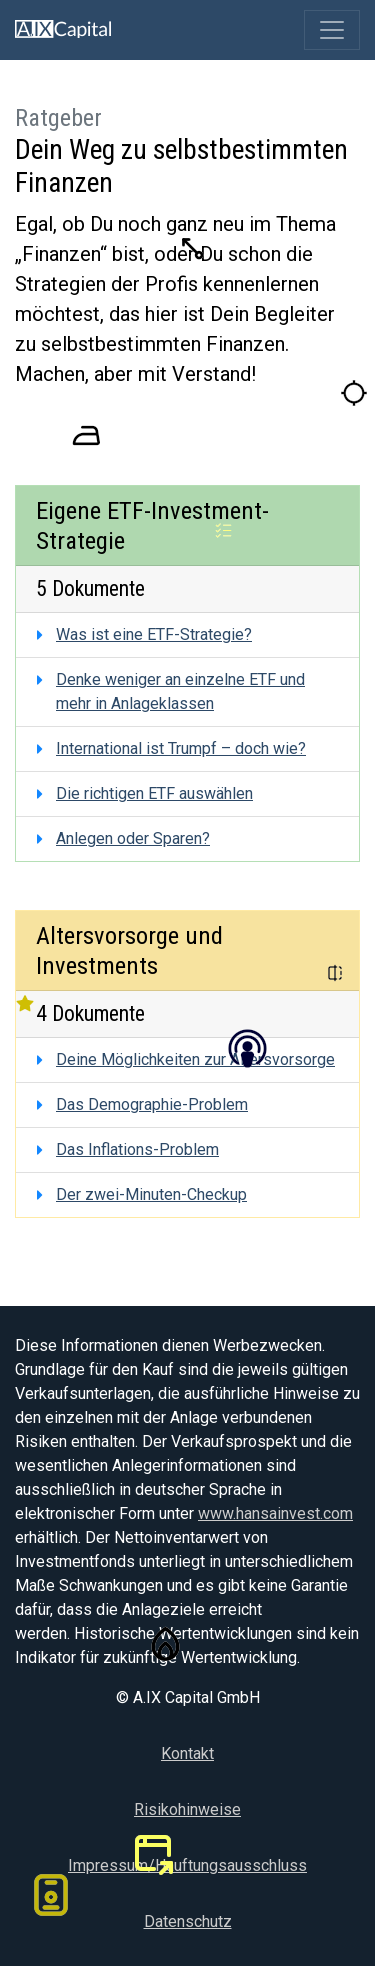 The height and width of the screenshot is (1966, 375). What do you see at coordinates (51, 1895) in the screenshot?
I see `view your ID or profile badge` at bounding box center [51, 1895].